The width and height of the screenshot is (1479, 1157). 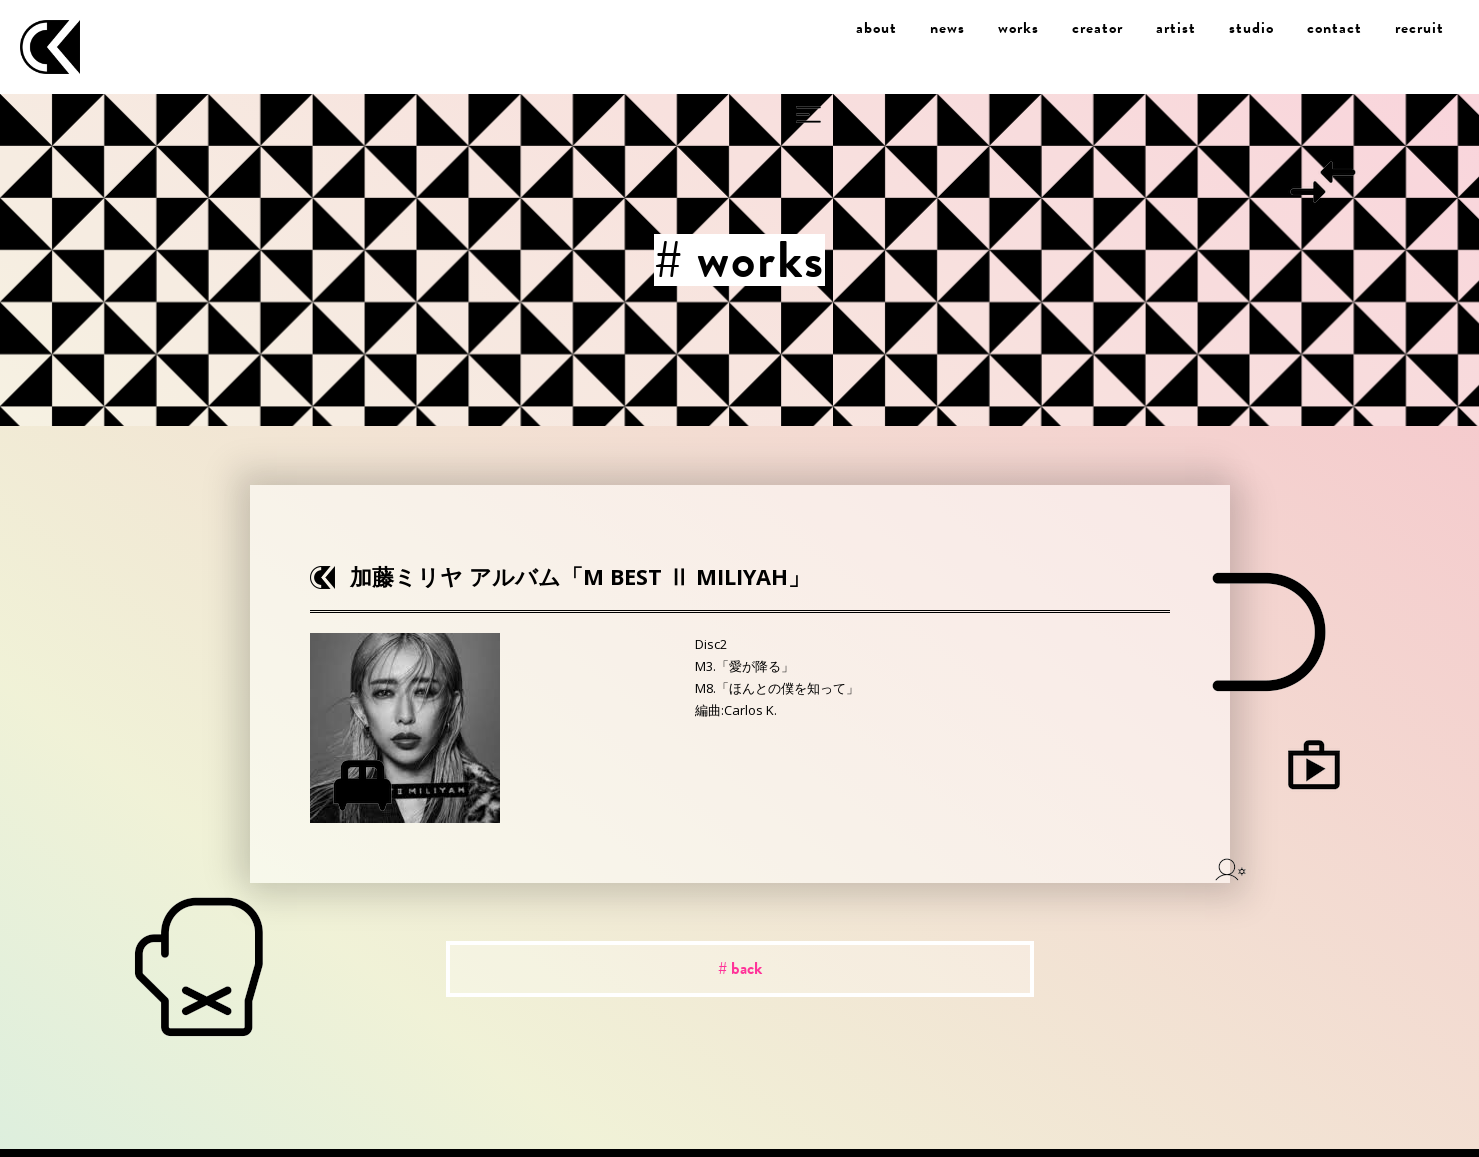 I want to click on indicates a proper superset relationship in mathematical notation, so click(x=1261, y=632).